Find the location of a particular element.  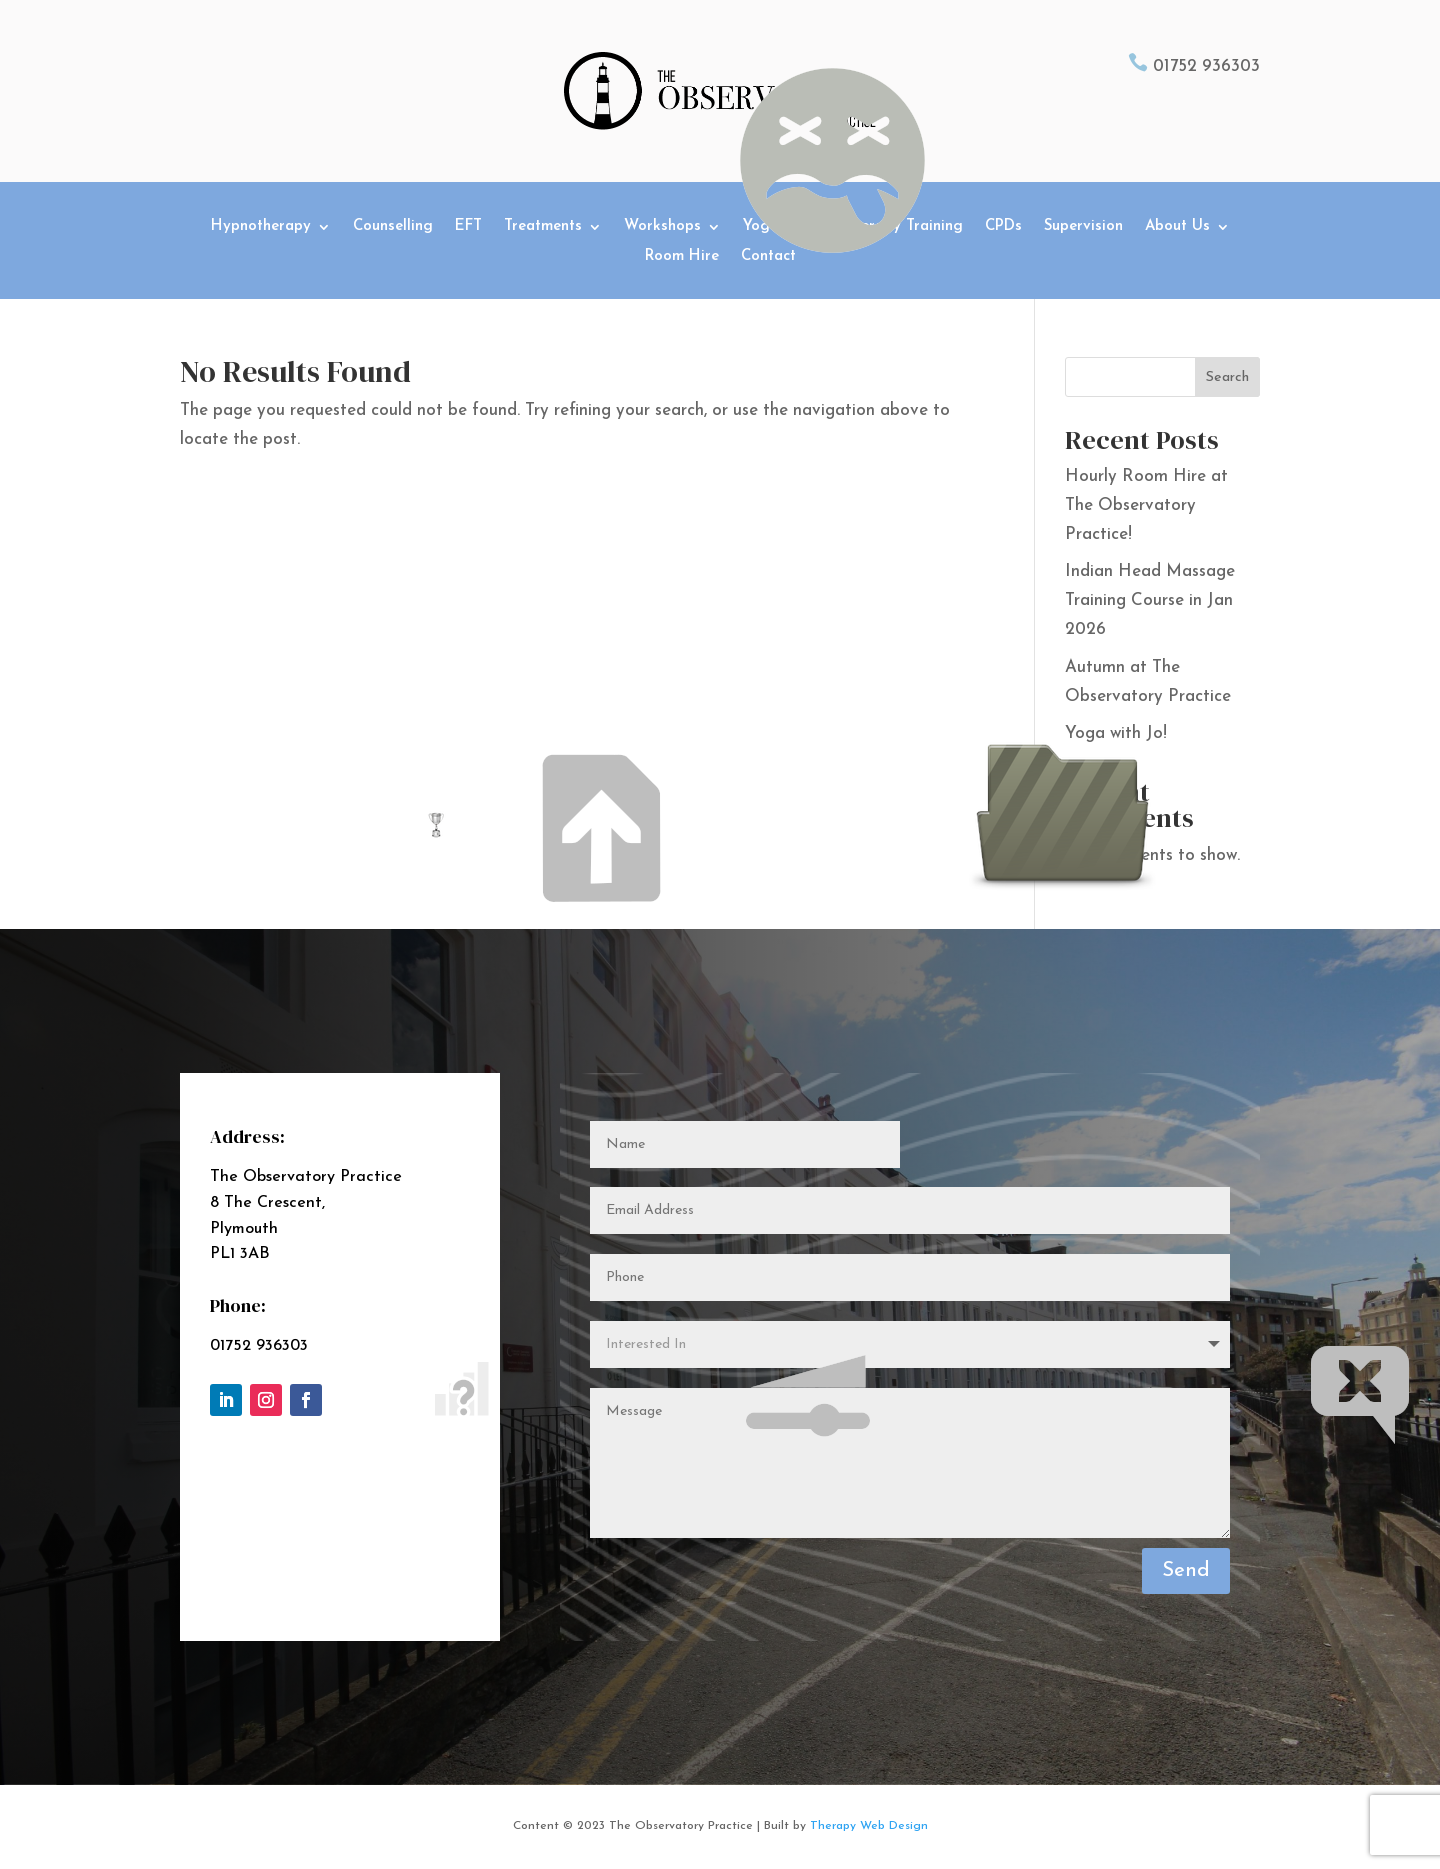

indicates a folder currently being accessed or browsed is located at coordinates (1062, 821).